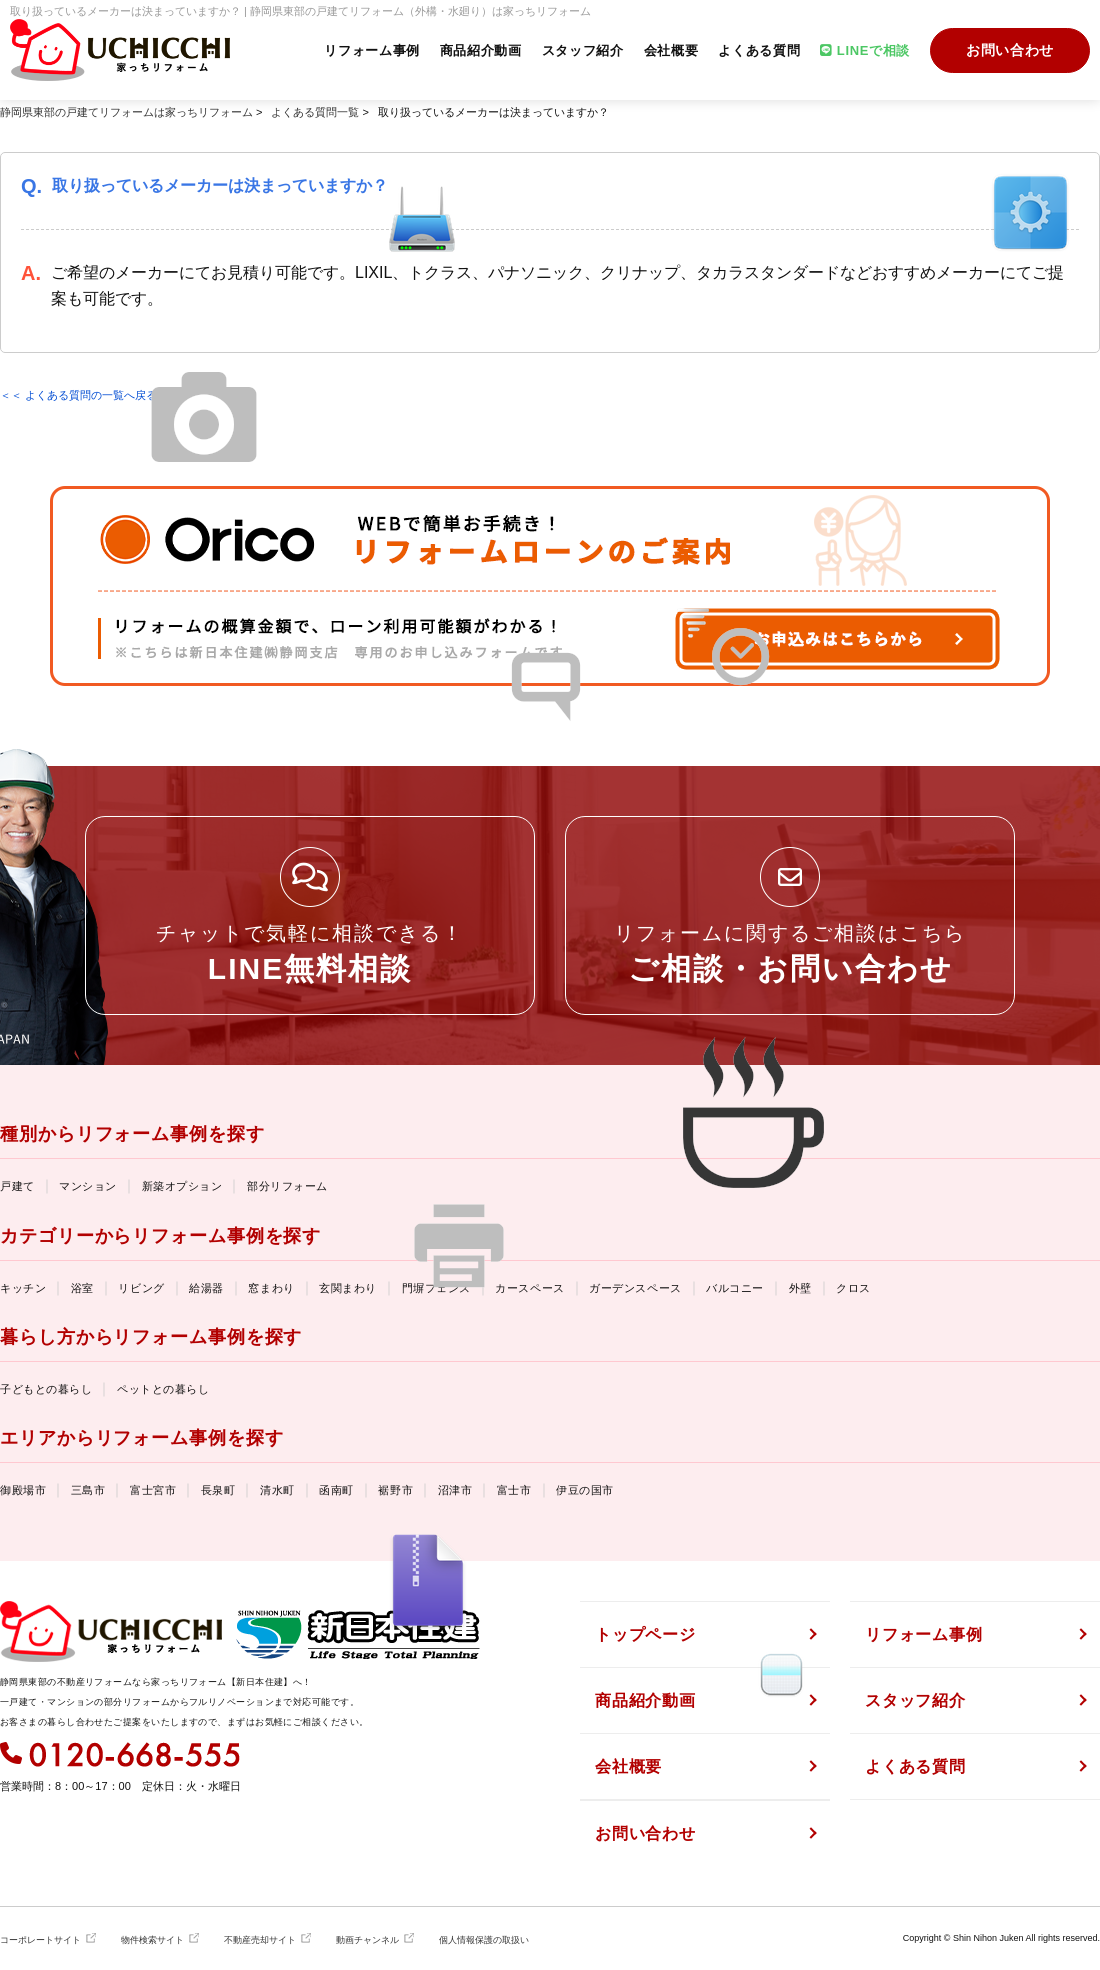 The image size is (1100, 1970). What do you see at coordinates (693, 623) in the screenshot?
I see `indicates tornado or severe storm warning` at bounding box center [693, 623].